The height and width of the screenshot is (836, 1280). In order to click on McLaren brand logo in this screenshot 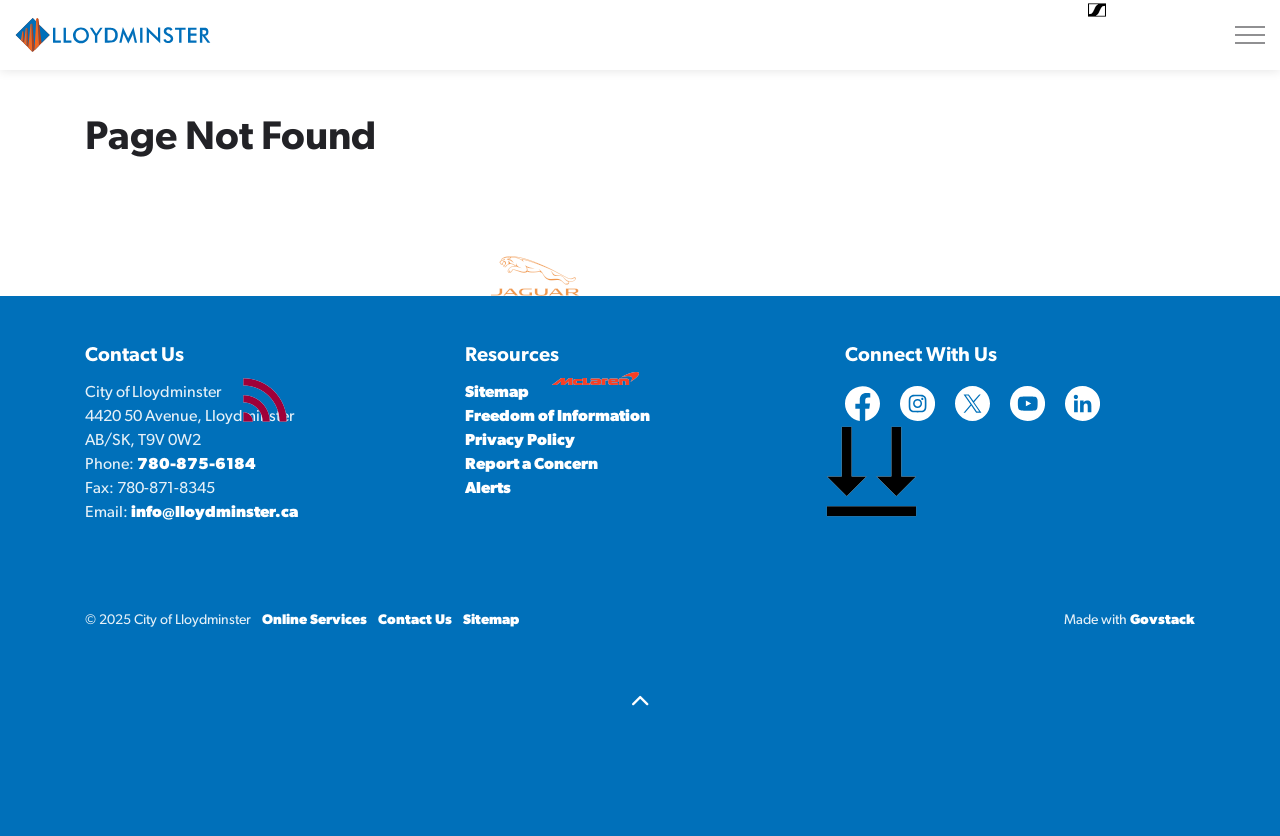, I will do `click(595, 378)`.